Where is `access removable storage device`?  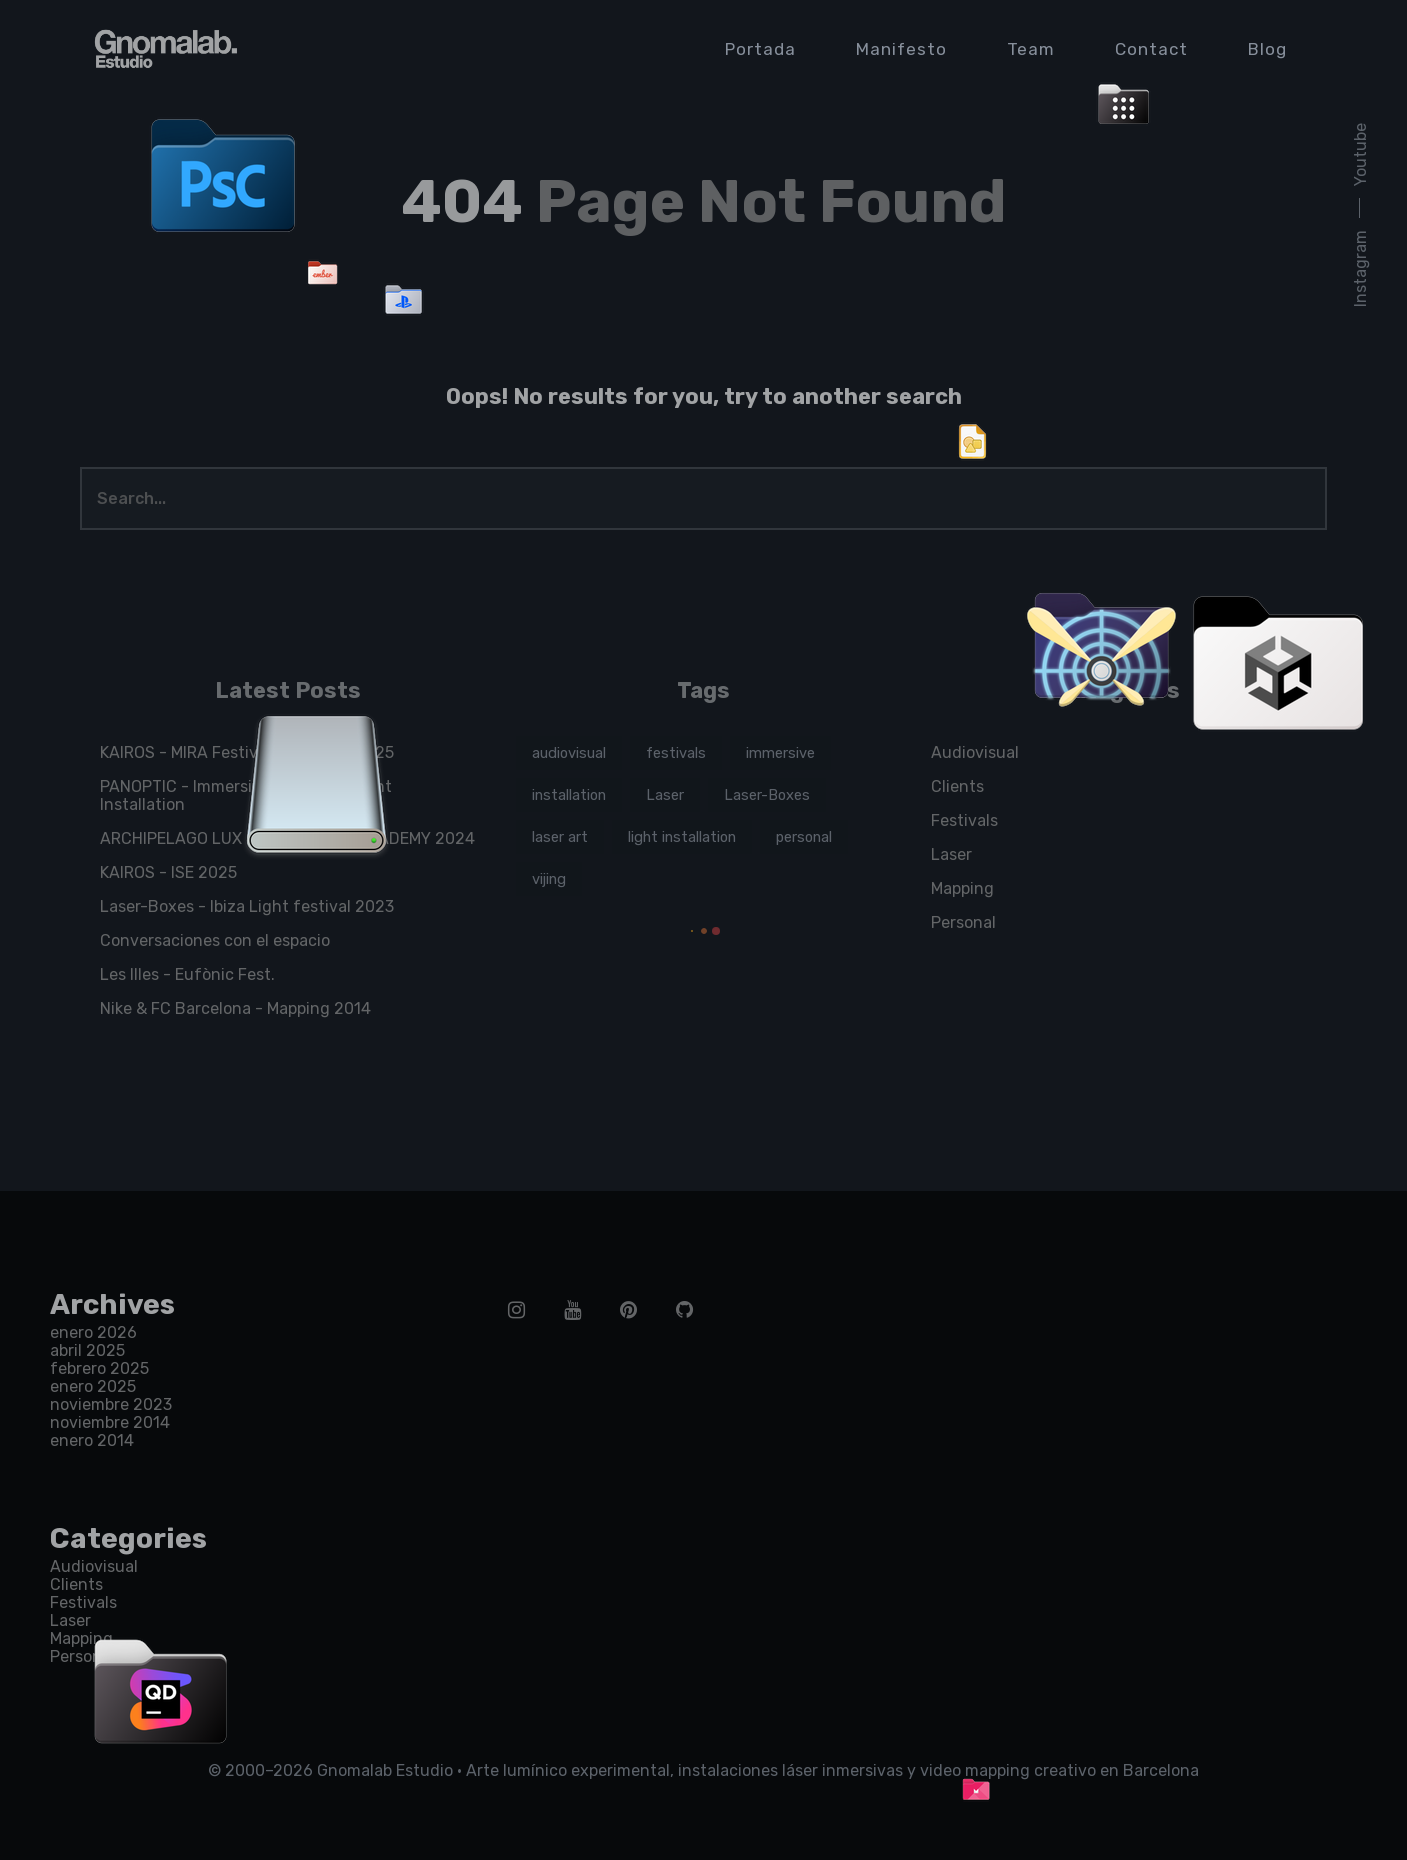
access removable storage device is located at coordinates (316, 785).